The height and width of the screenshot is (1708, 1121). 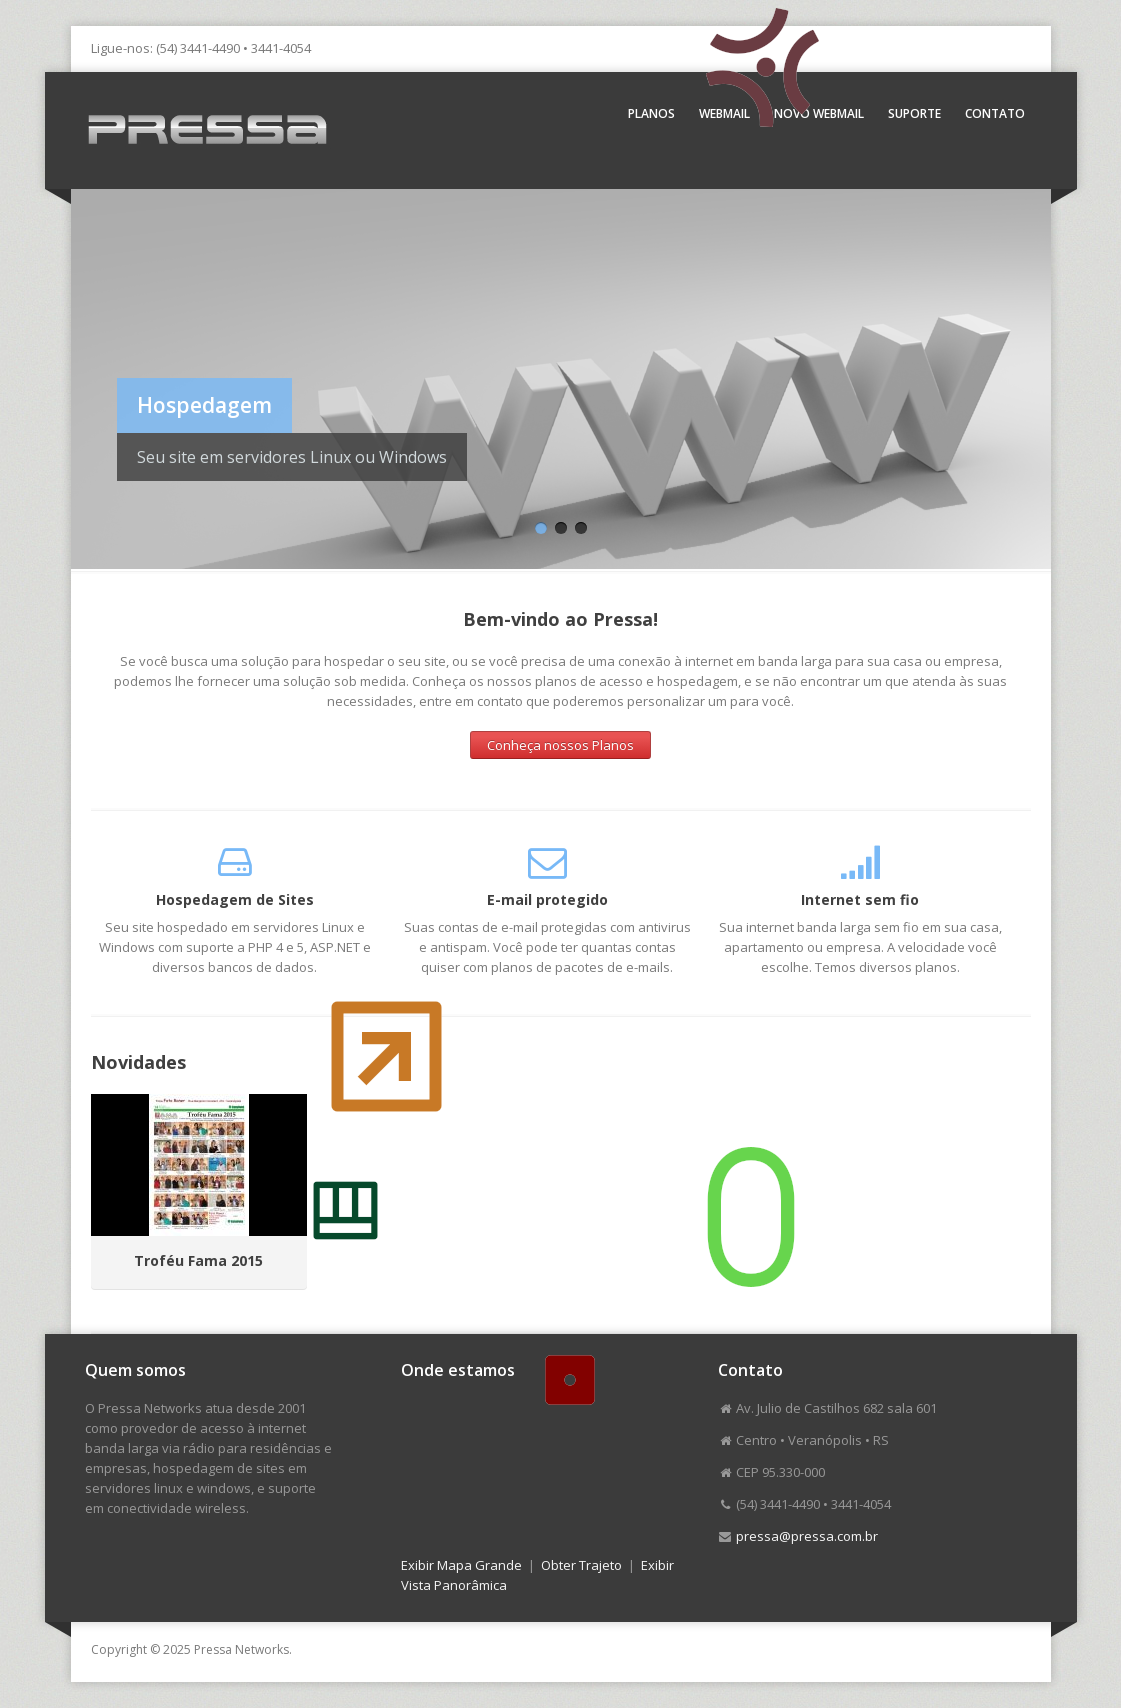 I want to click on open link in new window, so click(x=386, y=1056).